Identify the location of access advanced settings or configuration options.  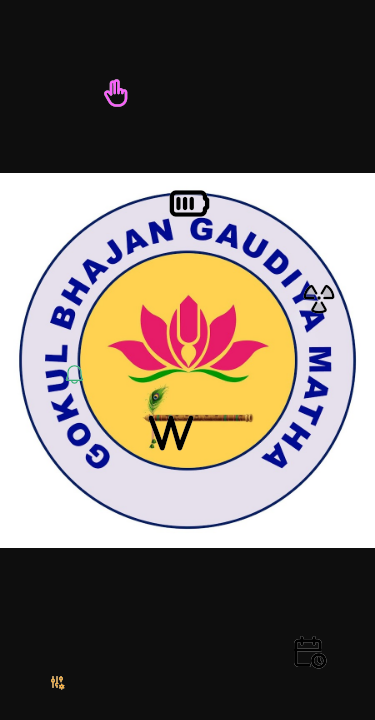
(57, 682).